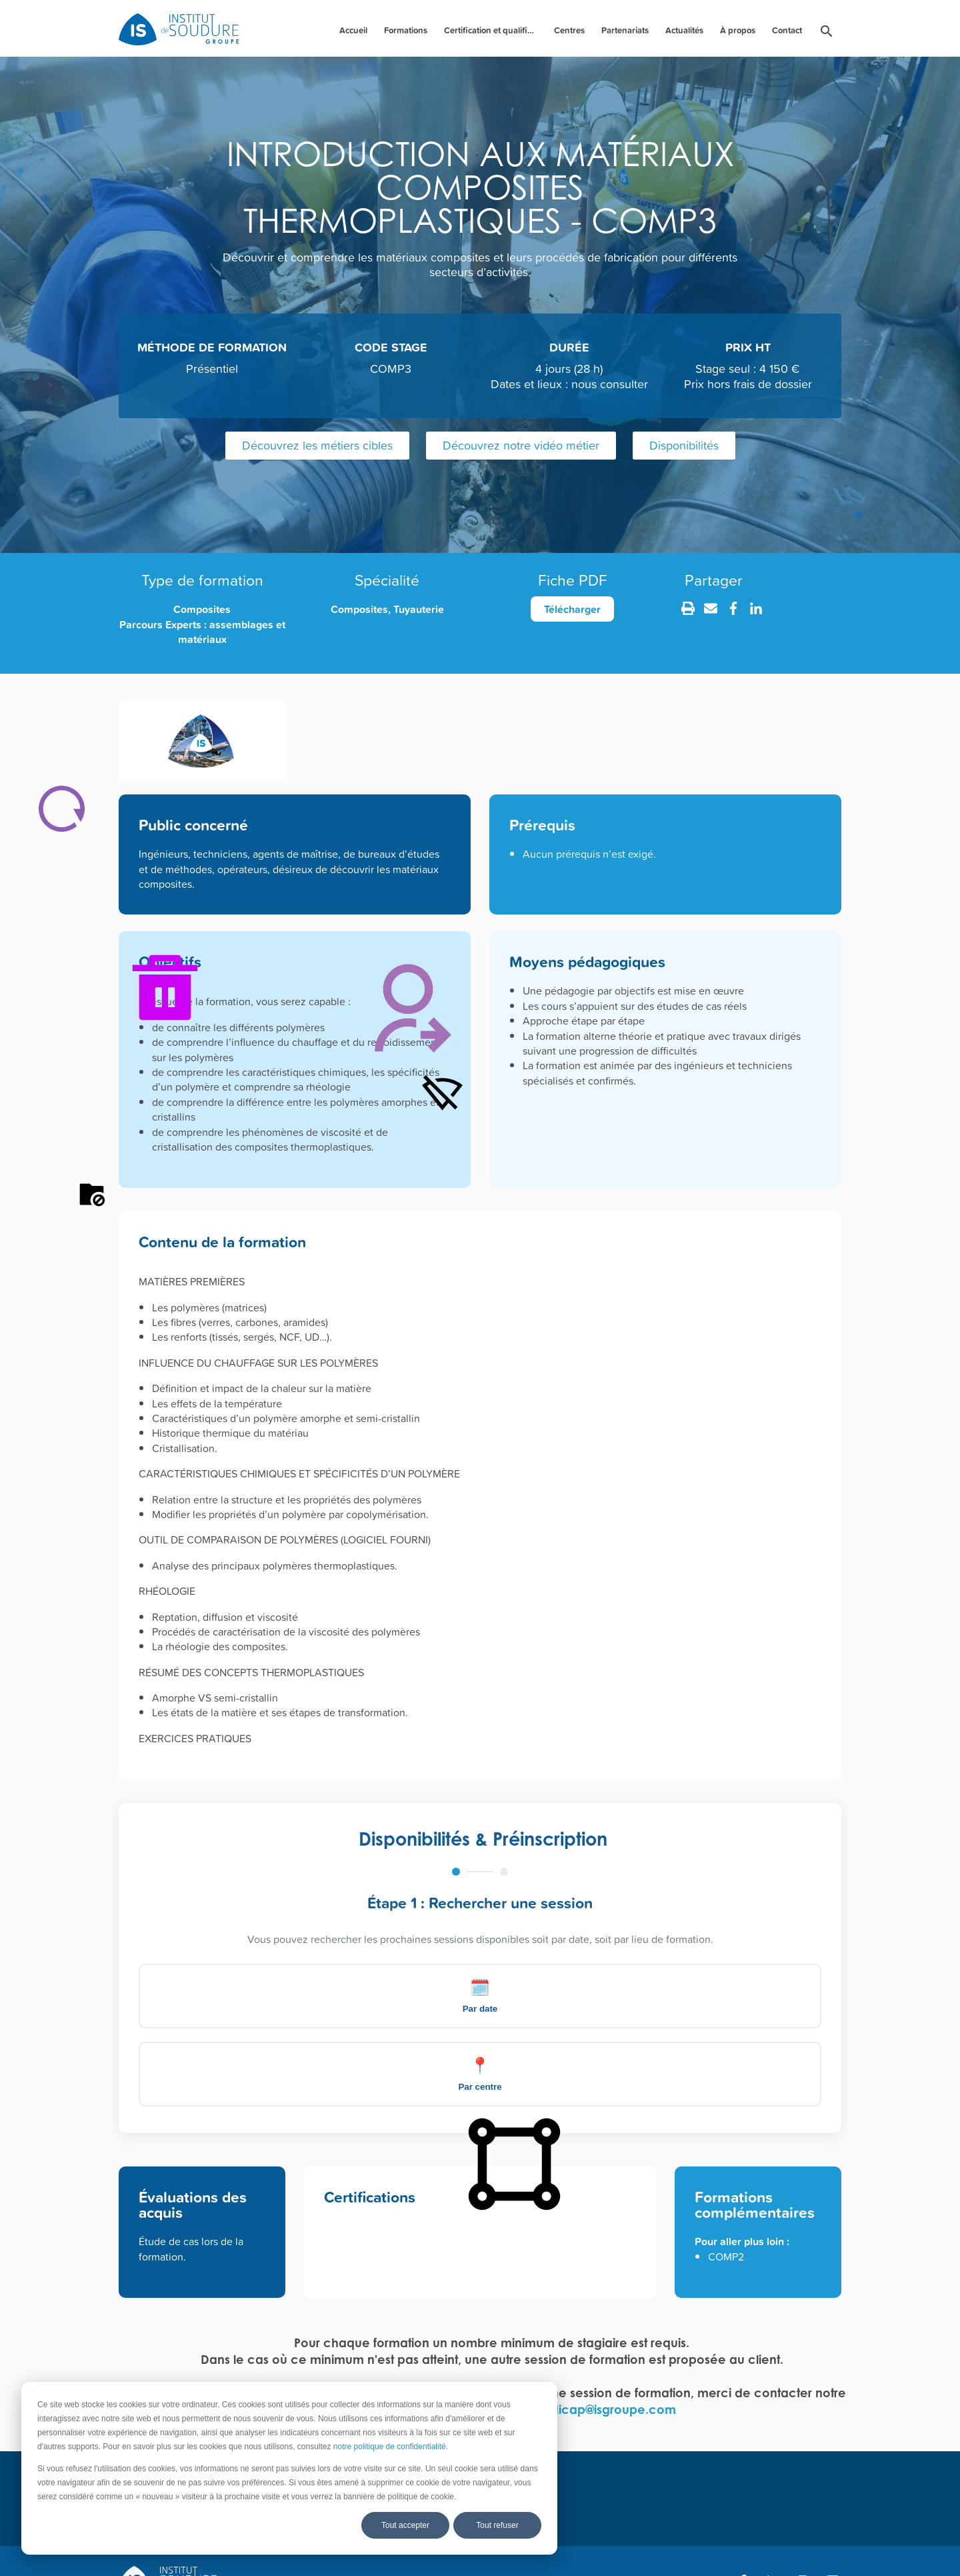 The image size is (960, 2576). What do you see at coordinates (91, 1194) in the screenshot?
I see `access denied to this folder` at bounding box center [91, 1194].